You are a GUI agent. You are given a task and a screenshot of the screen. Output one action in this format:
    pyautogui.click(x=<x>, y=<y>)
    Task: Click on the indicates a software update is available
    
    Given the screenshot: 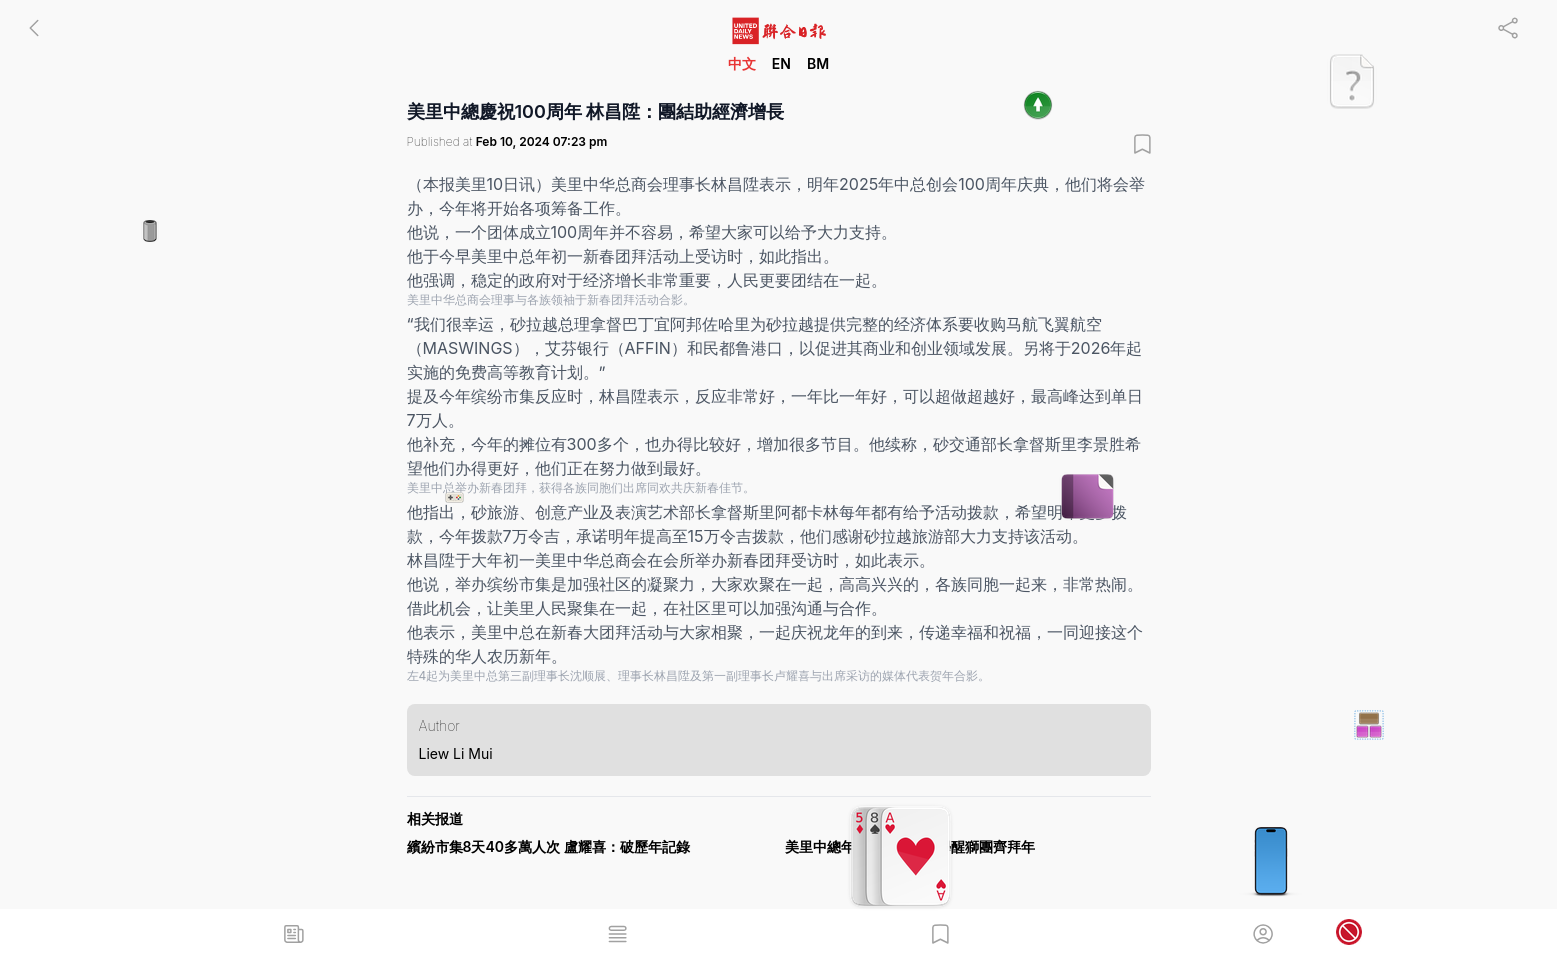 What is the action you would take?
    pyautogui.click(x=1038, y=105)
    